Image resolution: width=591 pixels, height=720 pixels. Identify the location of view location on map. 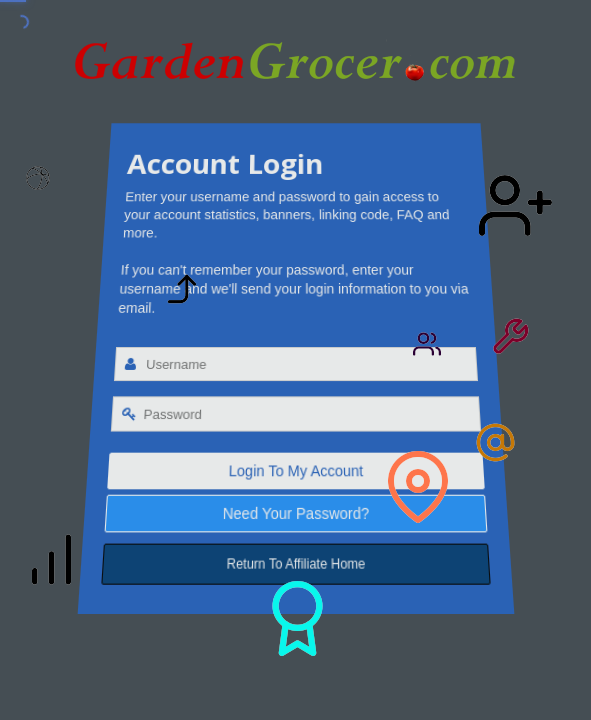
(418, 487).